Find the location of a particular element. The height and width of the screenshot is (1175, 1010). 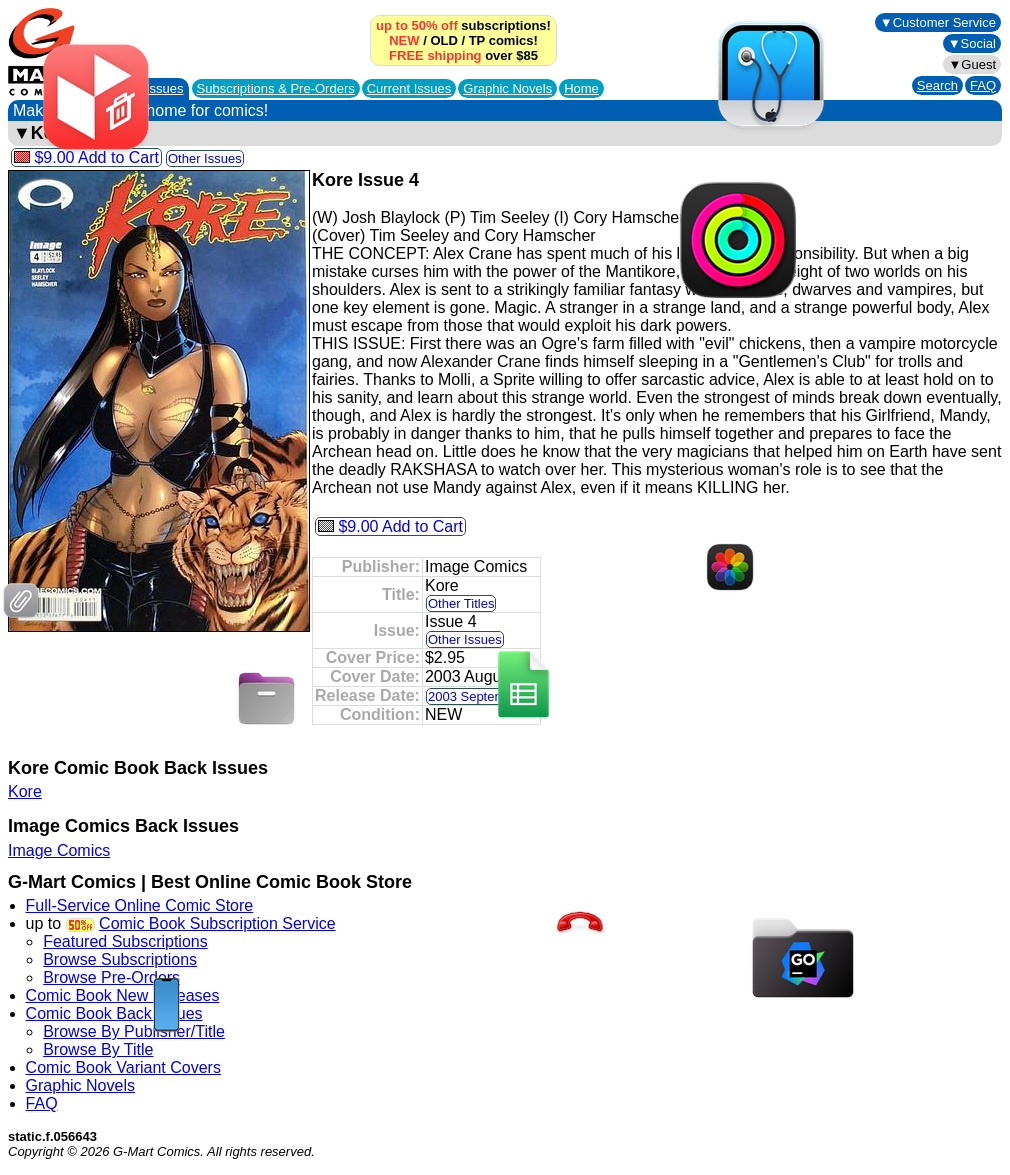

open the fitness app is located at coordinates (738, 240).